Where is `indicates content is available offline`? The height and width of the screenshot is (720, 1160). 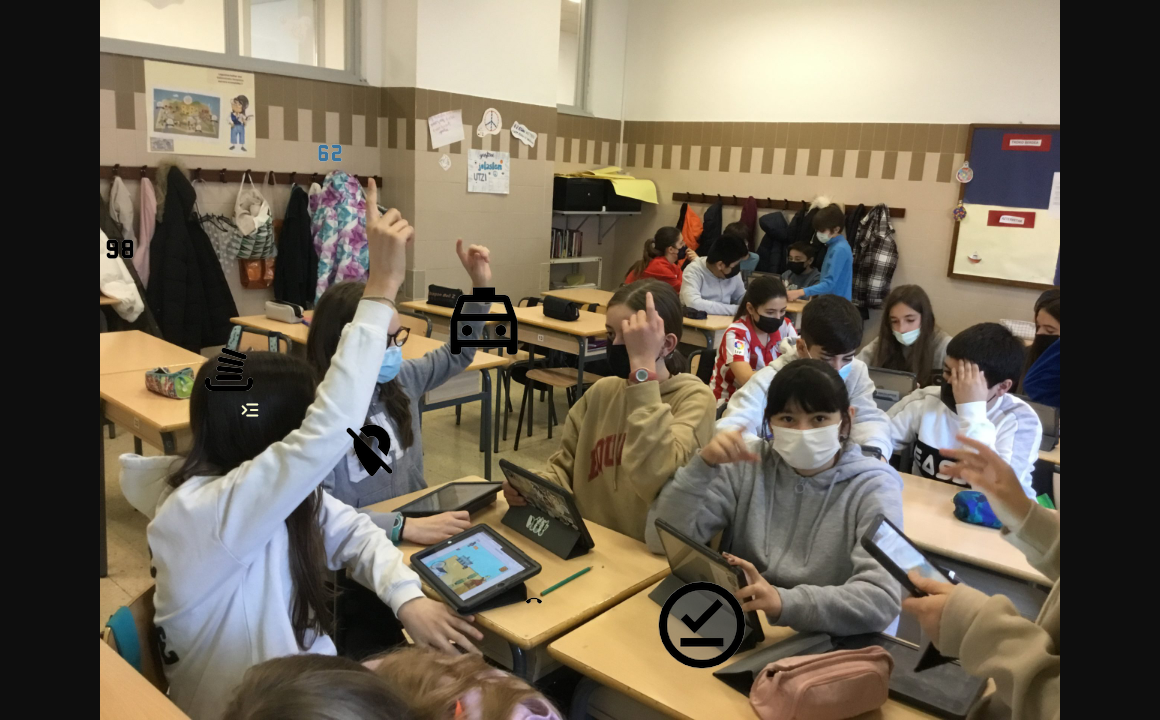 indicates content is available offline is located at coordinates (702, 625).